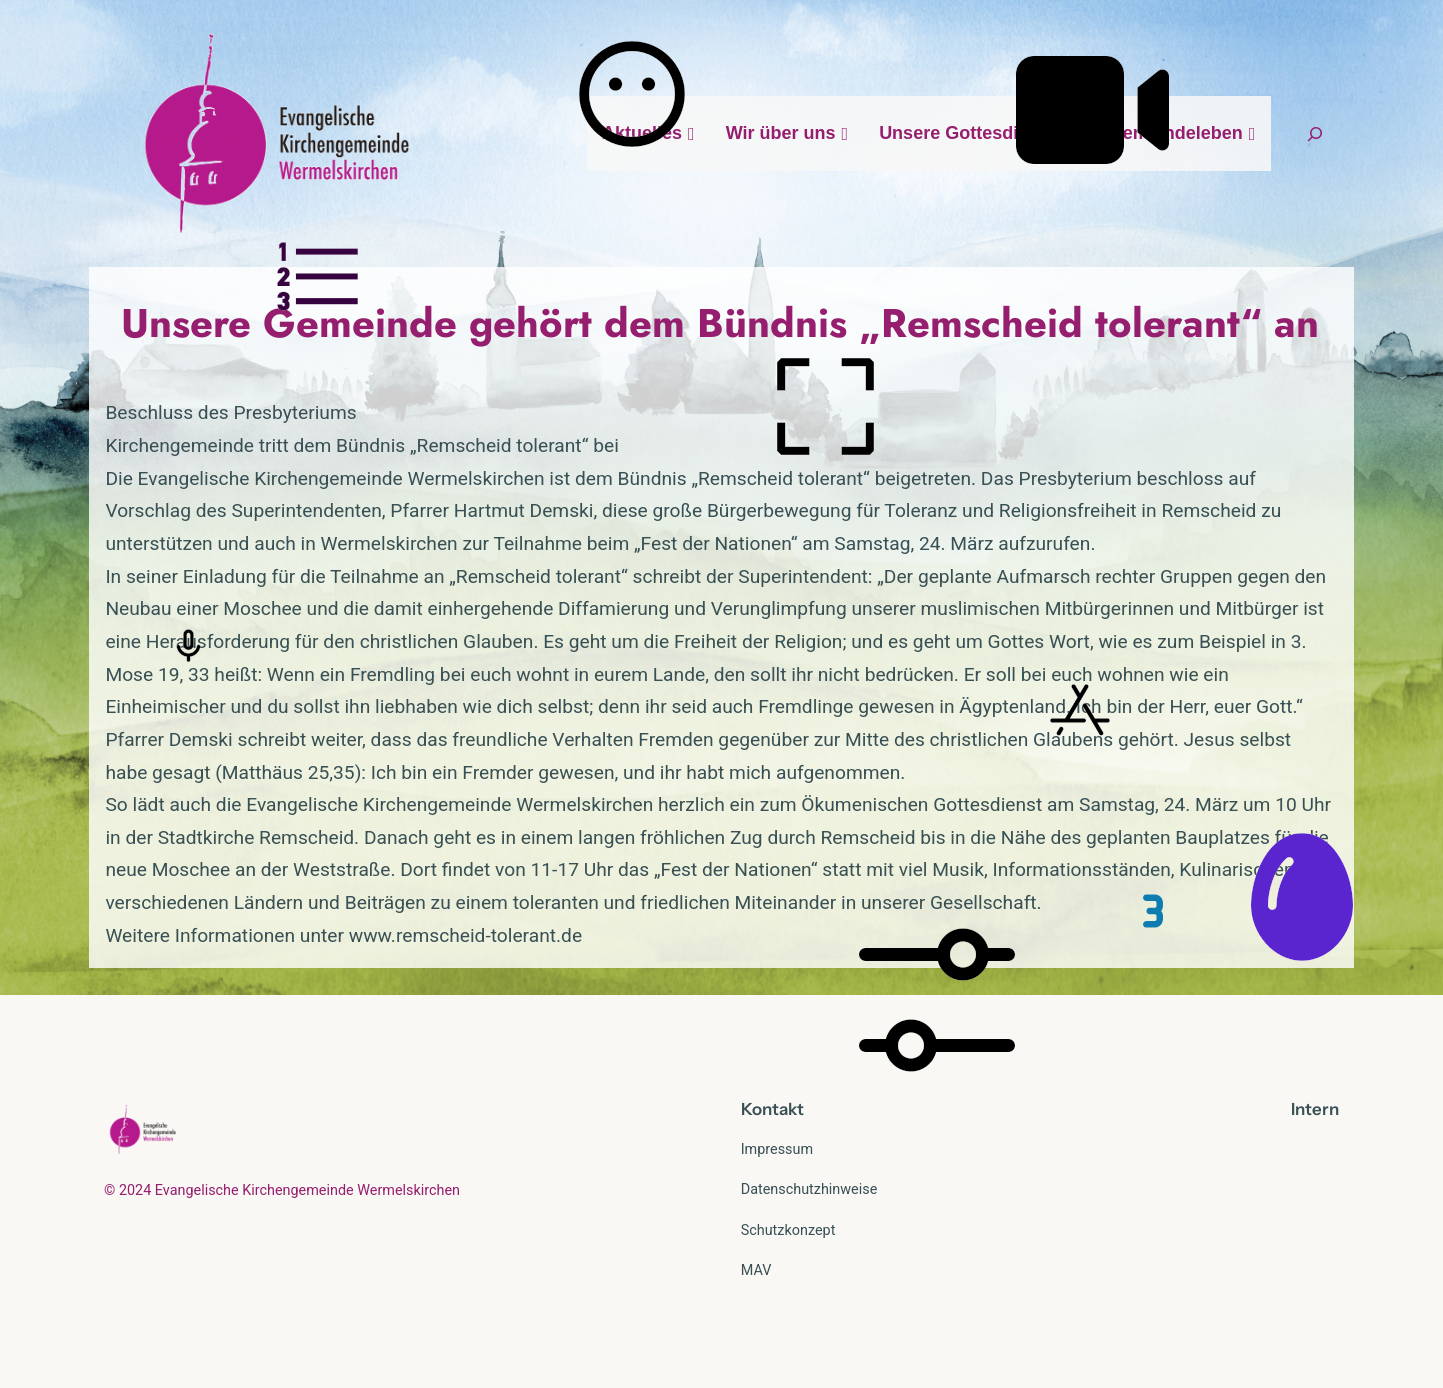 The width and height of the screenshot is (1443, 1388). I want to click on indicates step 3 in a multi-step process, so click(1153, 911).